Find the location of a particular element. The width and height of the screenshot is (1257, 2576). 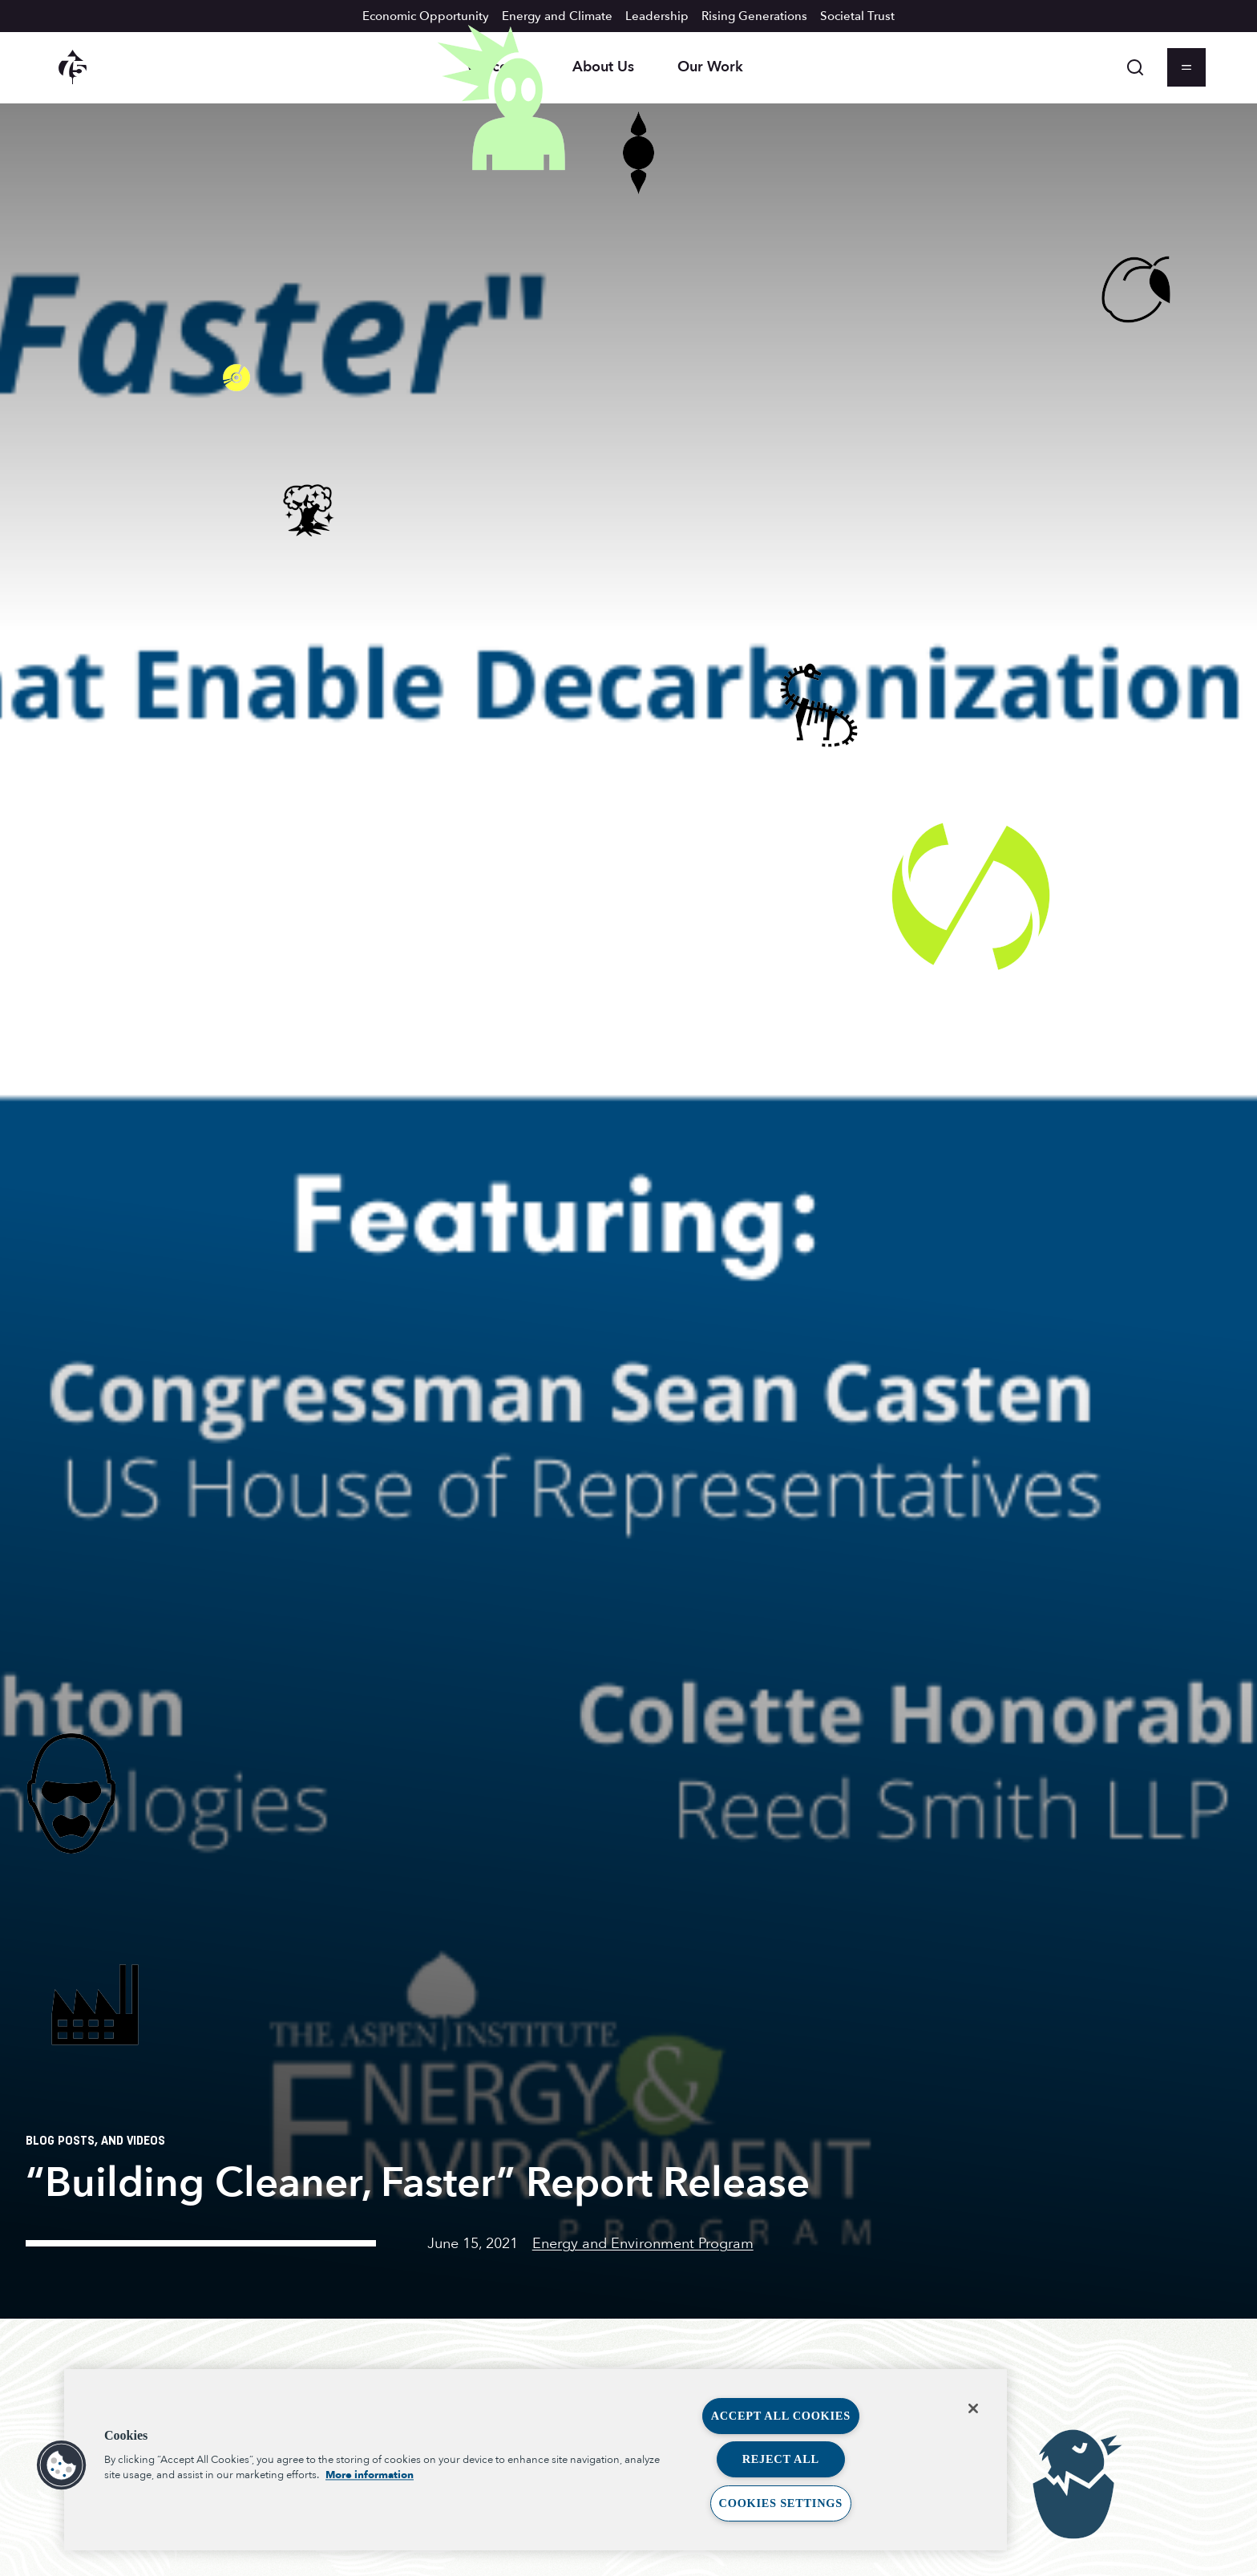

indicates a villain or antagonist character is located at coordinates (71, 1793).